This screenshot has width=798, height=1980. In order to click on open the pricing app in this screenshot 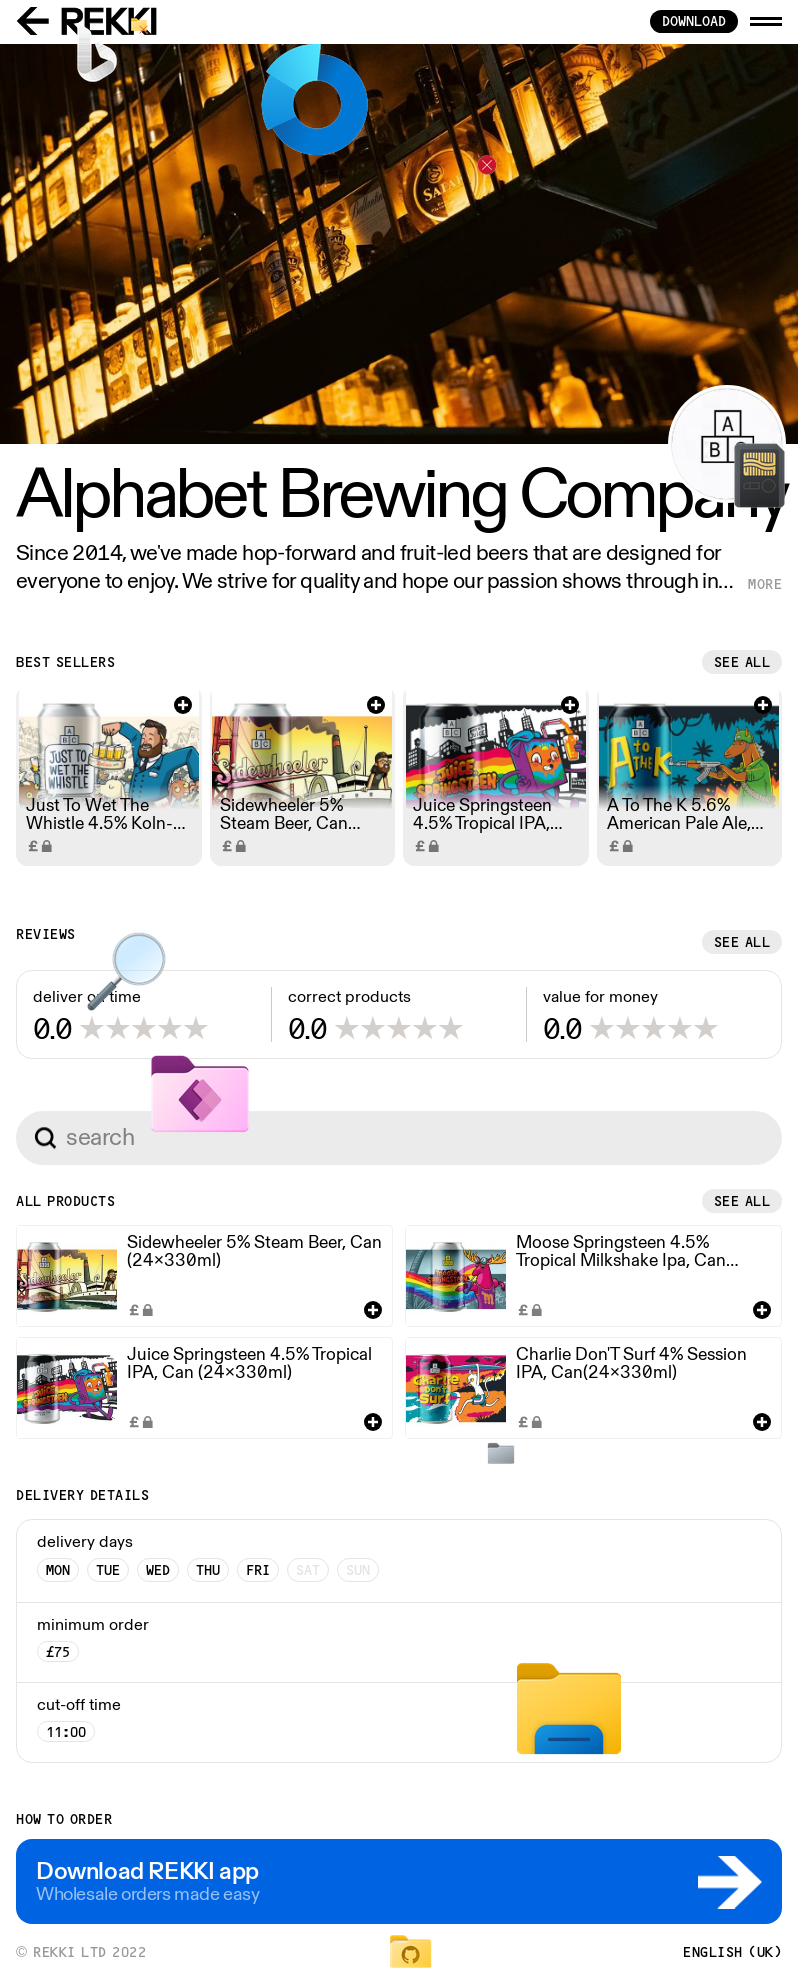, I will do `click(314, 99)`.